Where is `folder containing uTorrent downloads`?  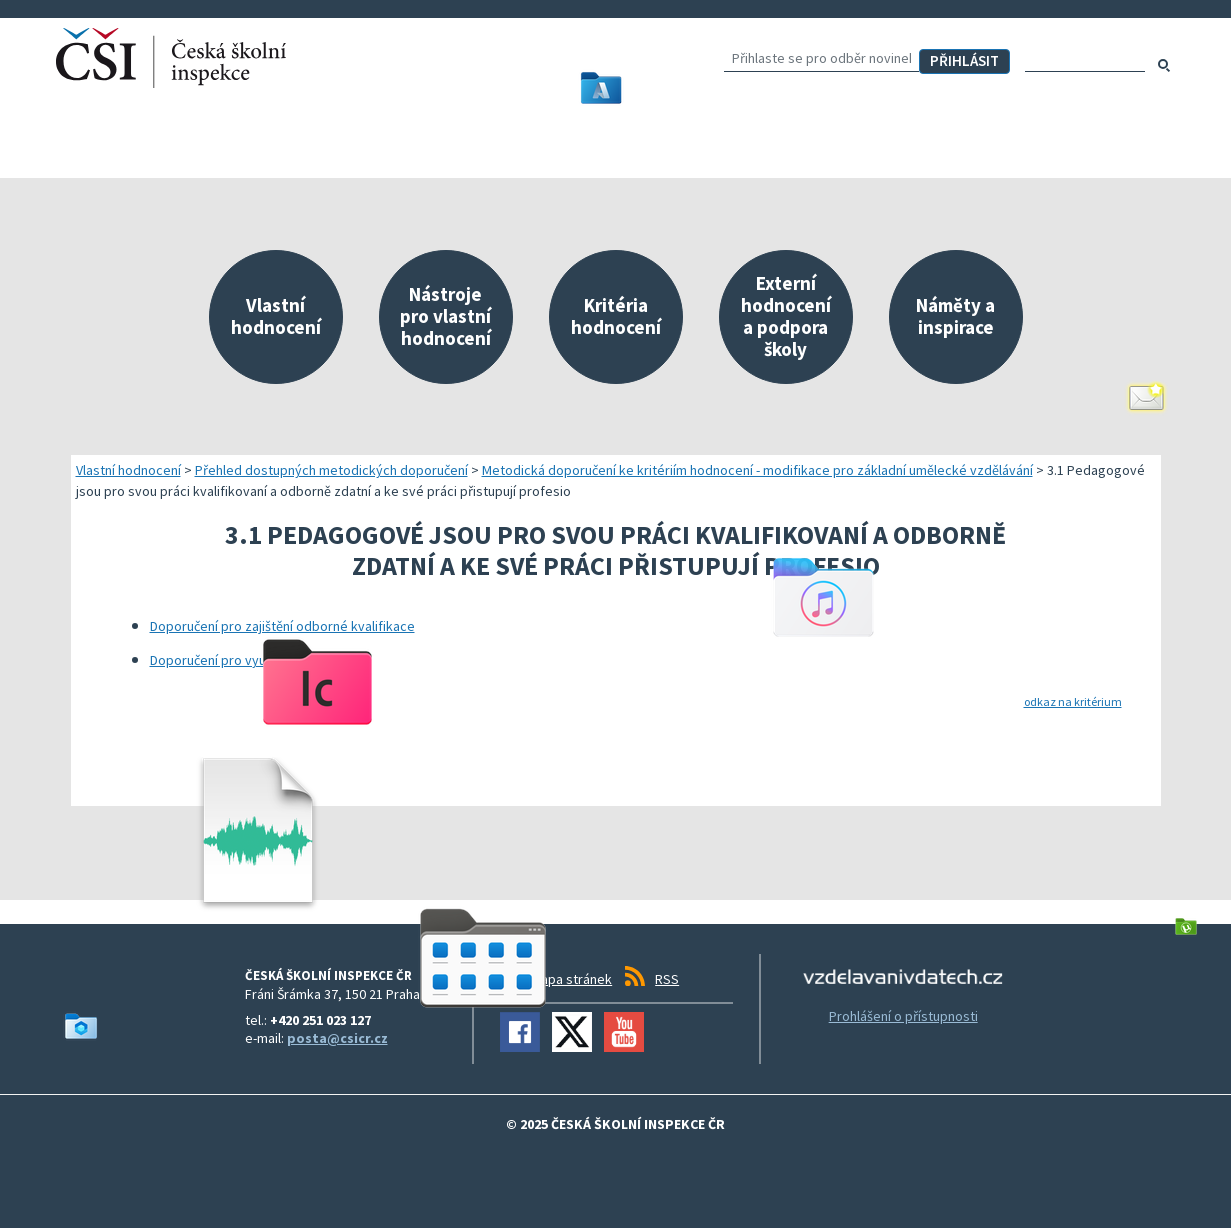 folder containing uTorrent downloads is located at coordinates (1186, 927).